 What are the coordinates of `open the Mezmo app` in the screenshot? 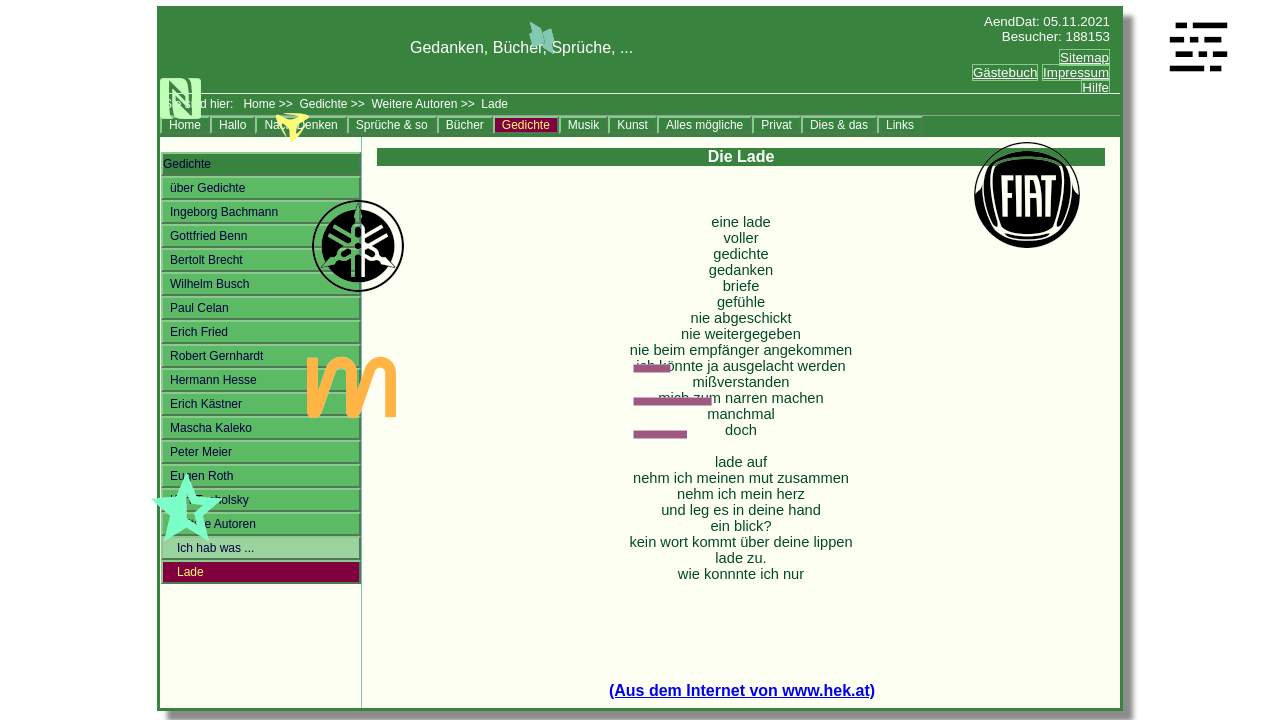 It's located at (351, 387).